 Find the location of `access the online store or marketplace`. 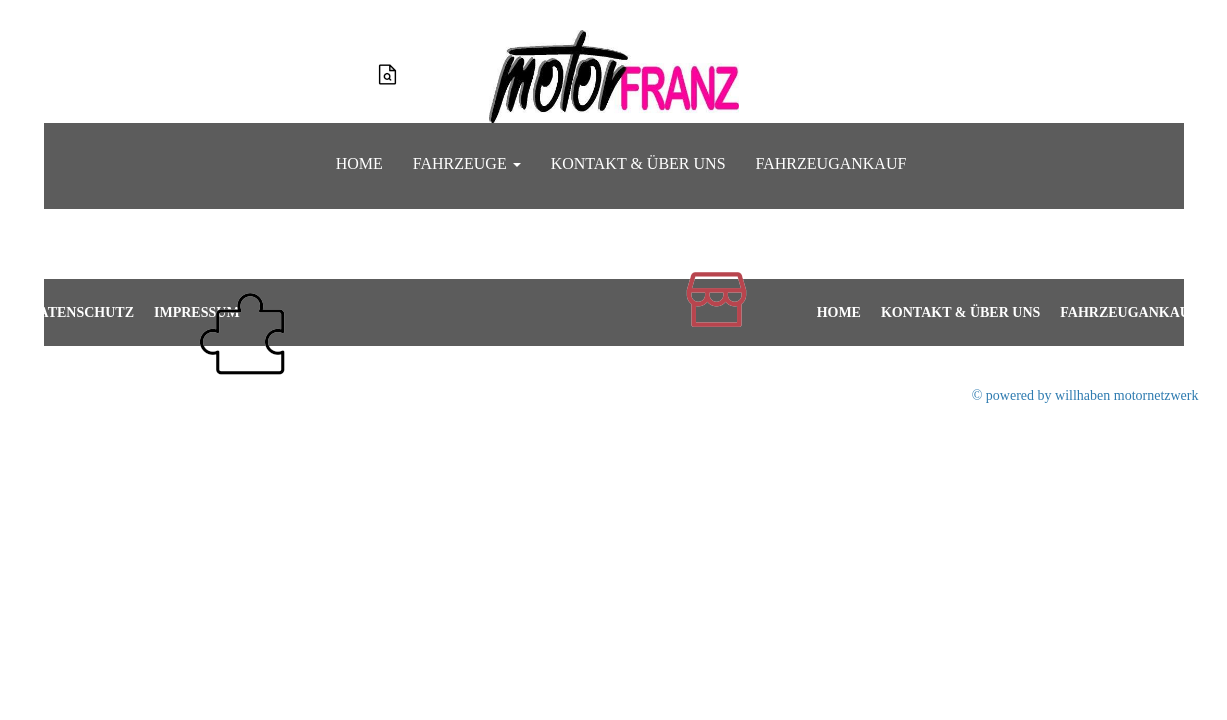

access the online store or marketplace is located at coordinates (716, 299).